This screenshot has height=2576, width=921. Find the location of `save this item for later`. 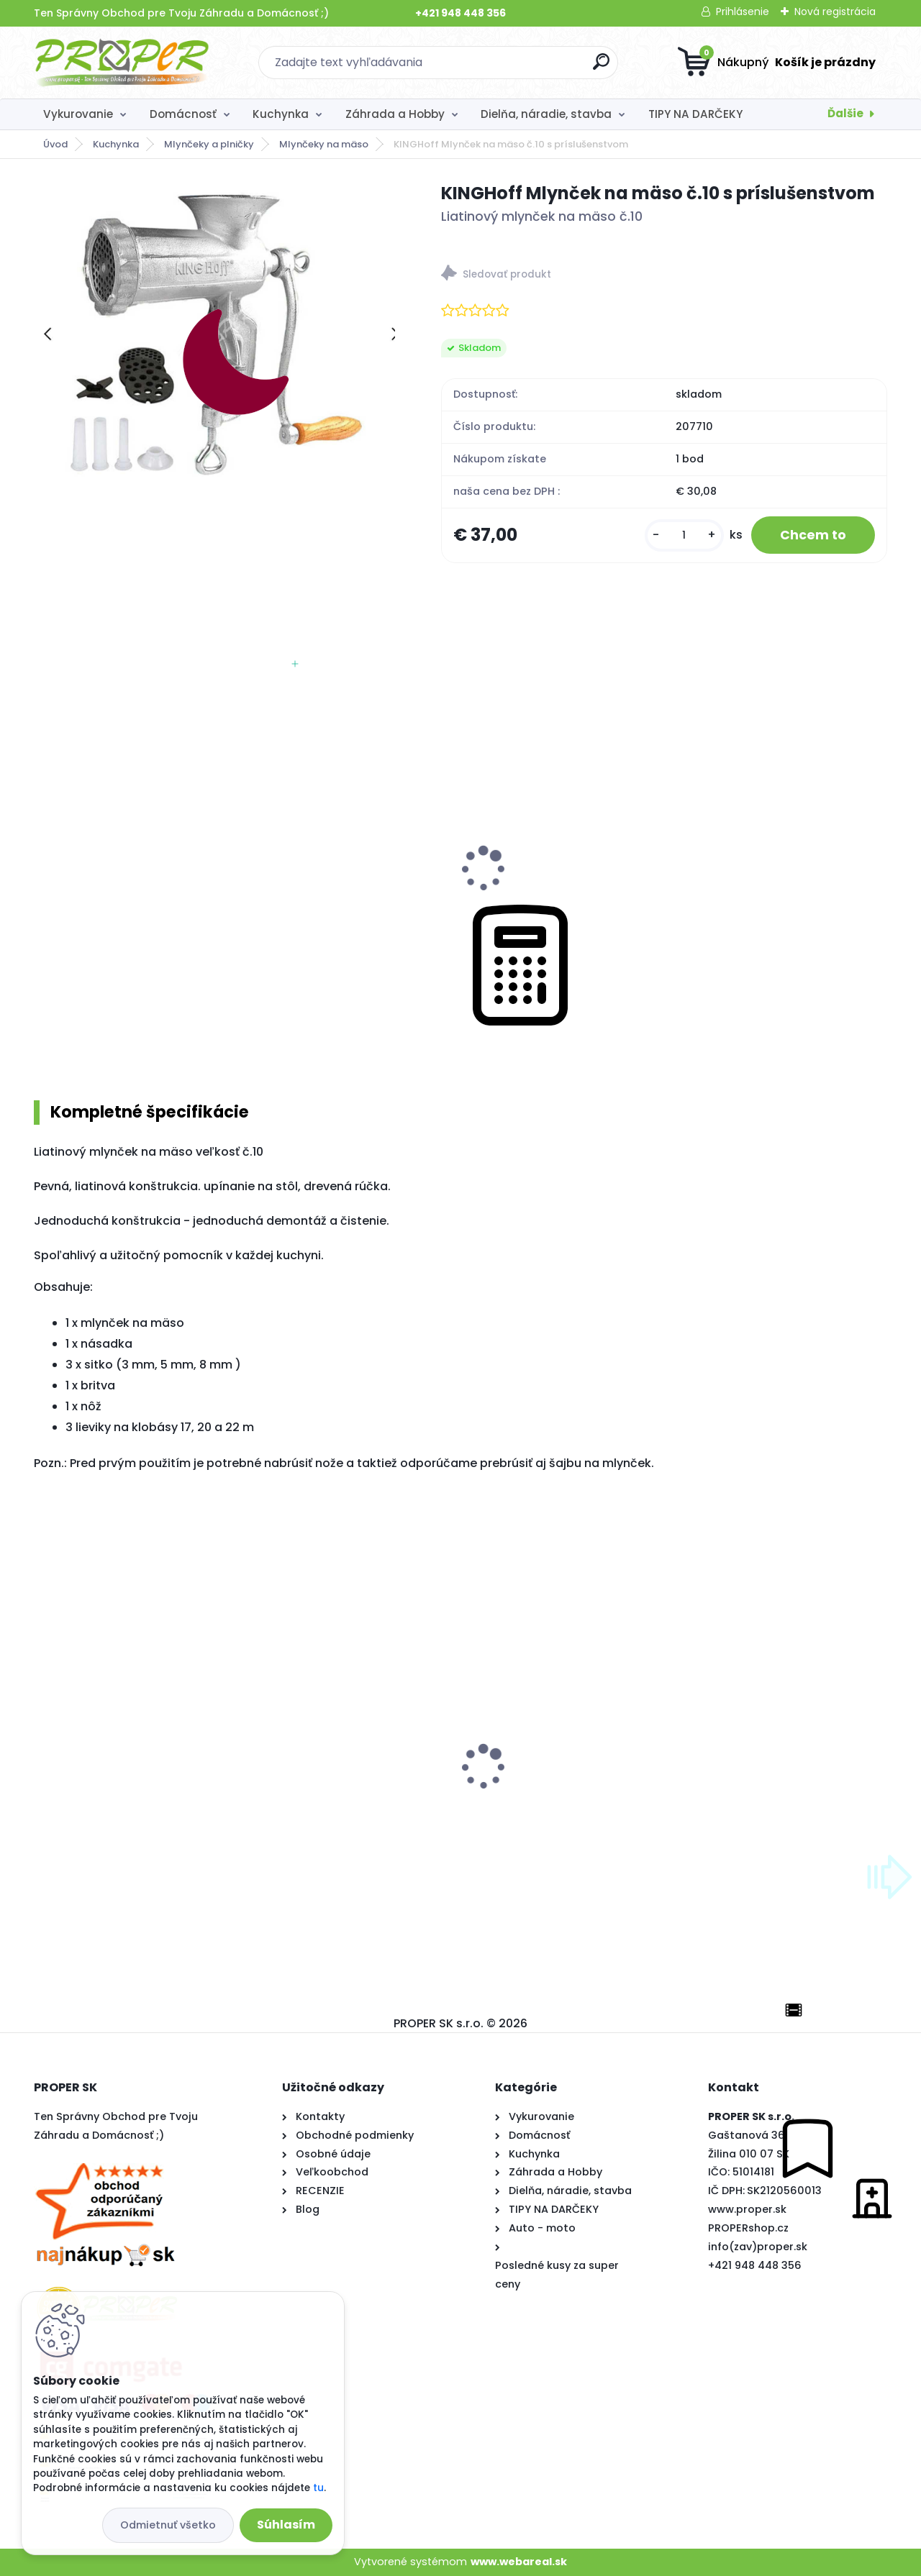

save this item for later is located at coordinates (807, 2148).